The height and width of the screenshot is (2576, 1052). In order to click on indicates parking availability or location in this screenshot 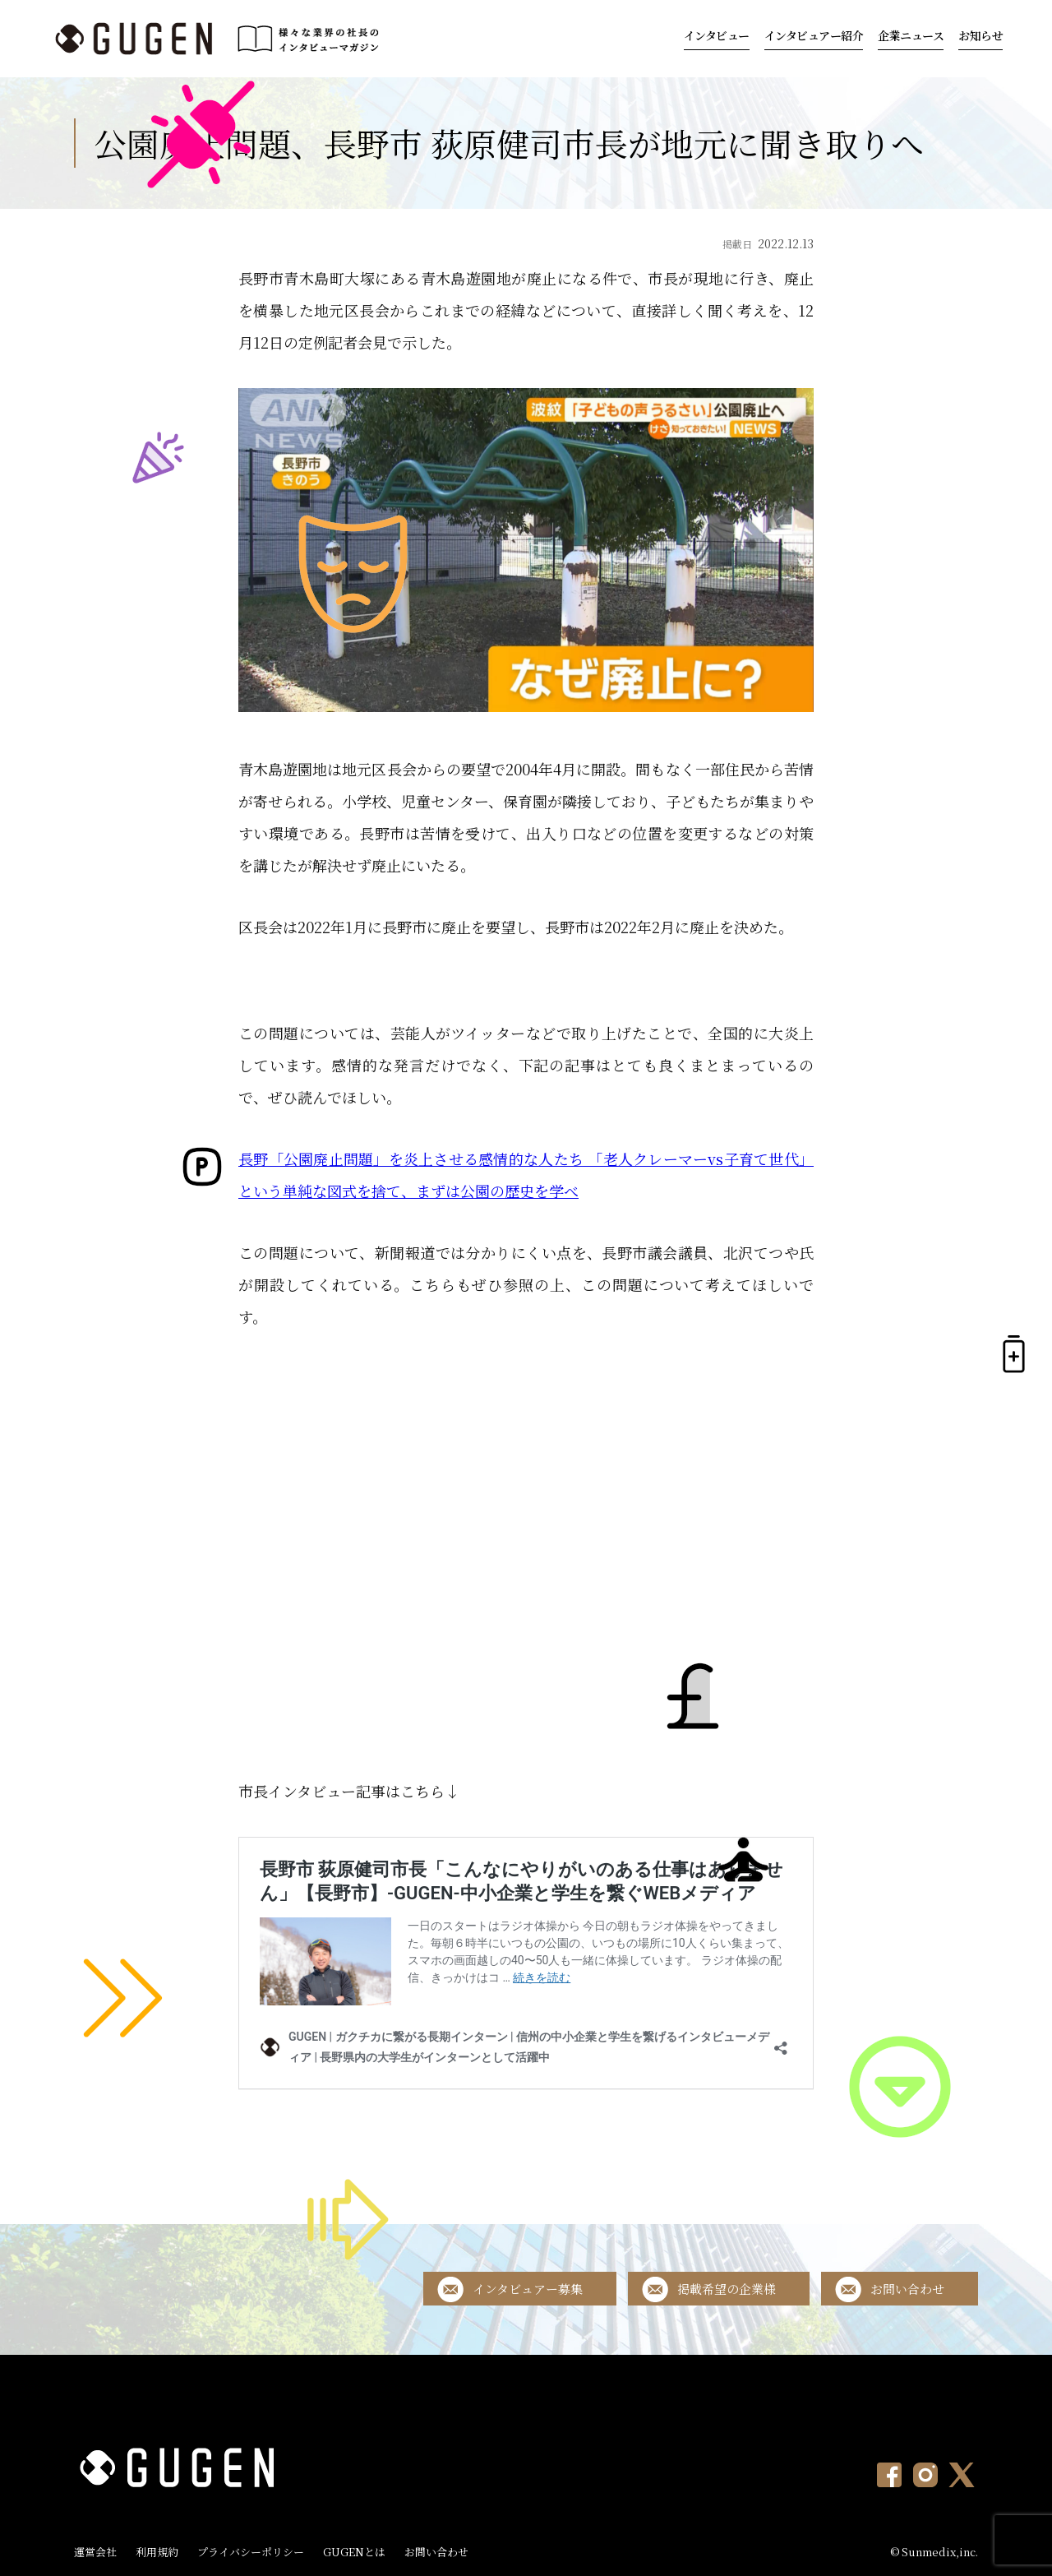, I will do `click(202, 1167)`.